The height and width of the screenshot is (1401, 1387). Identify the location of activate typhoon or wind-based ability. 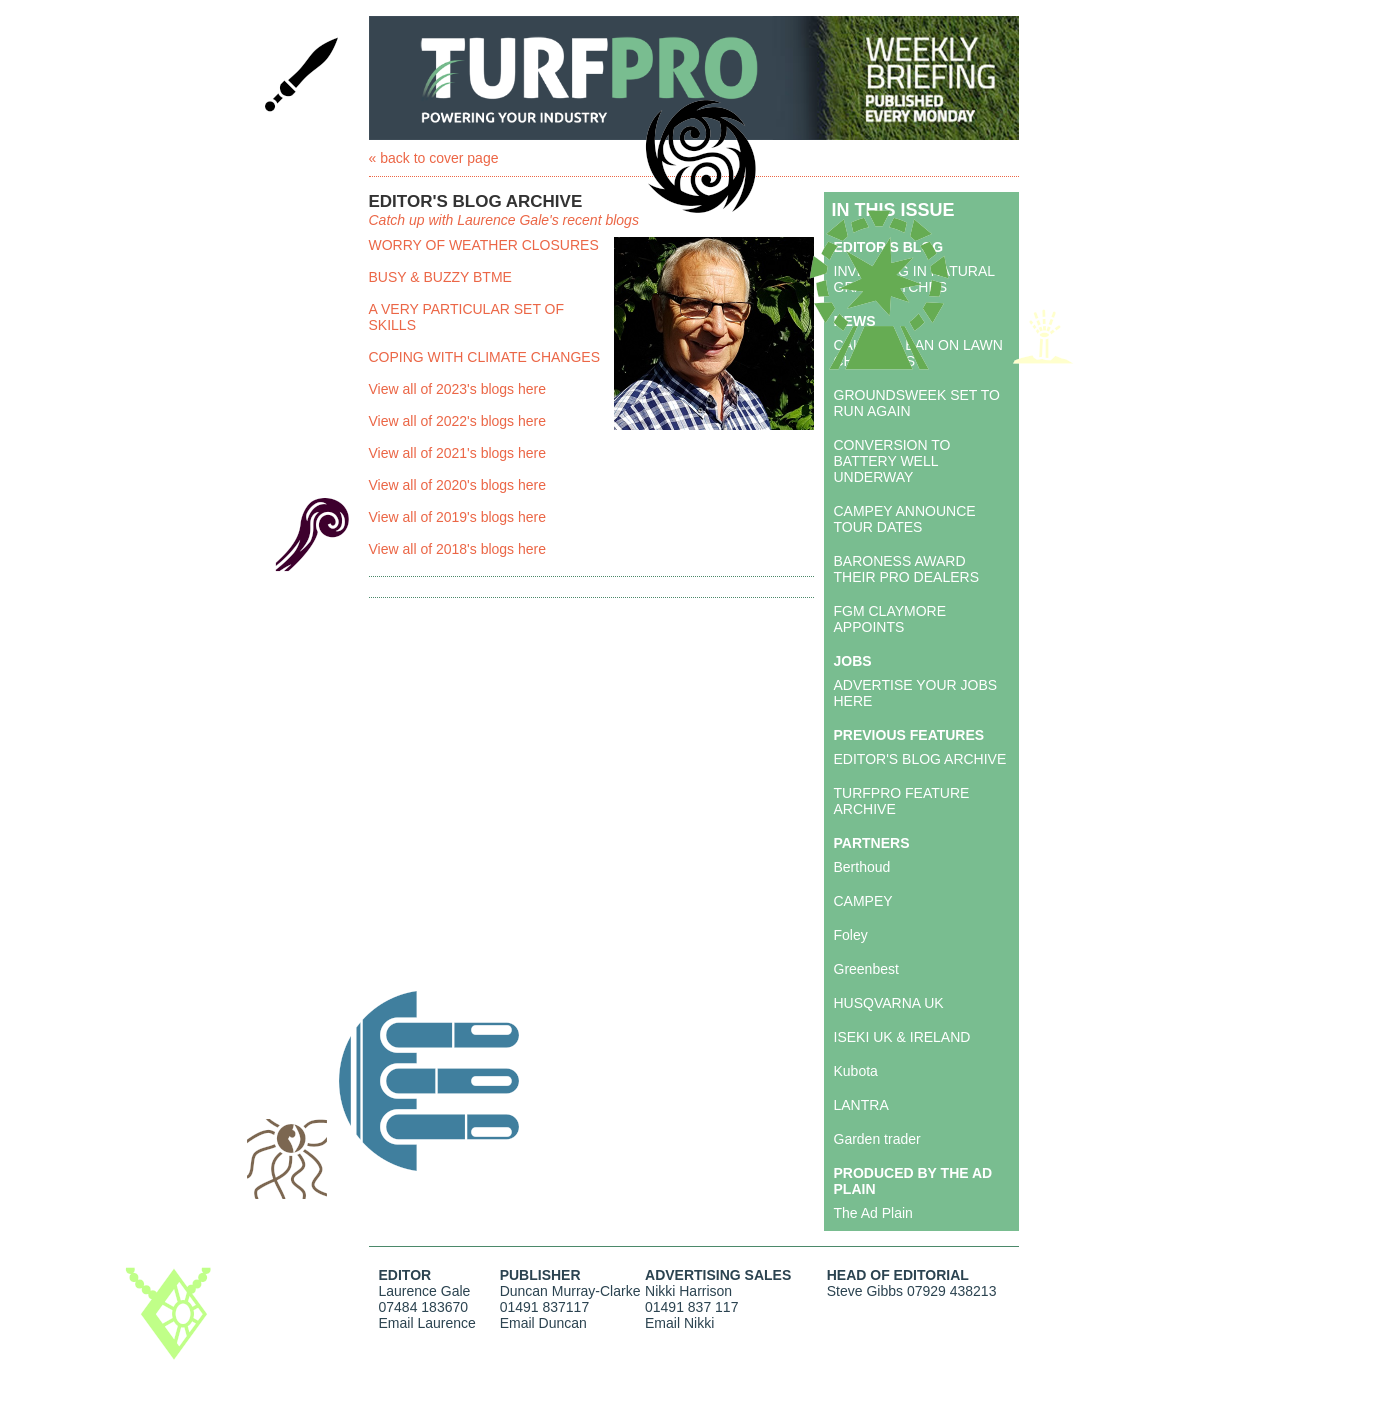
(701, 155).